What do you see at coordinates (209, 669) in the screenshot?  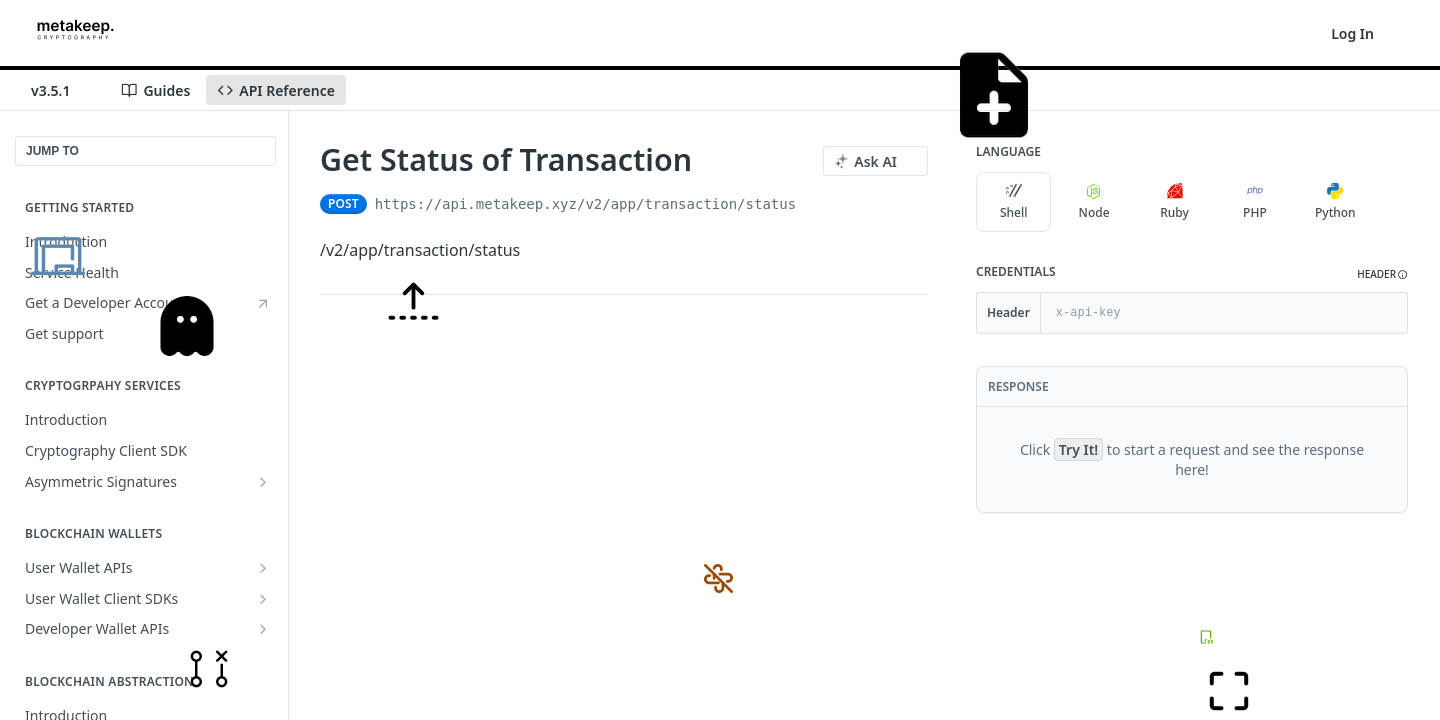 I see `indicates a closed or rejected pull request` at bounding box center [209, 669].